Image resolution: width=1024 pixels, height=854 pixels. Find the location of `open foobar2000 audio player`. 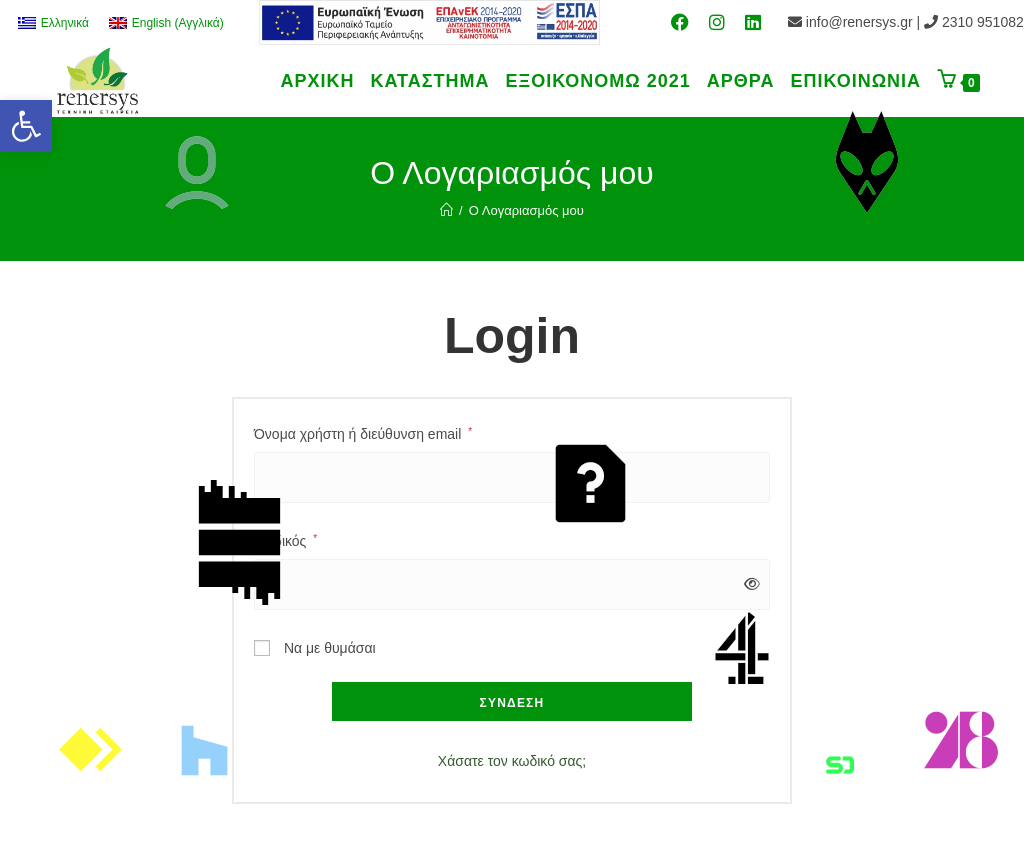

open foobar2000 audio player is located at coordinates (867, 162).